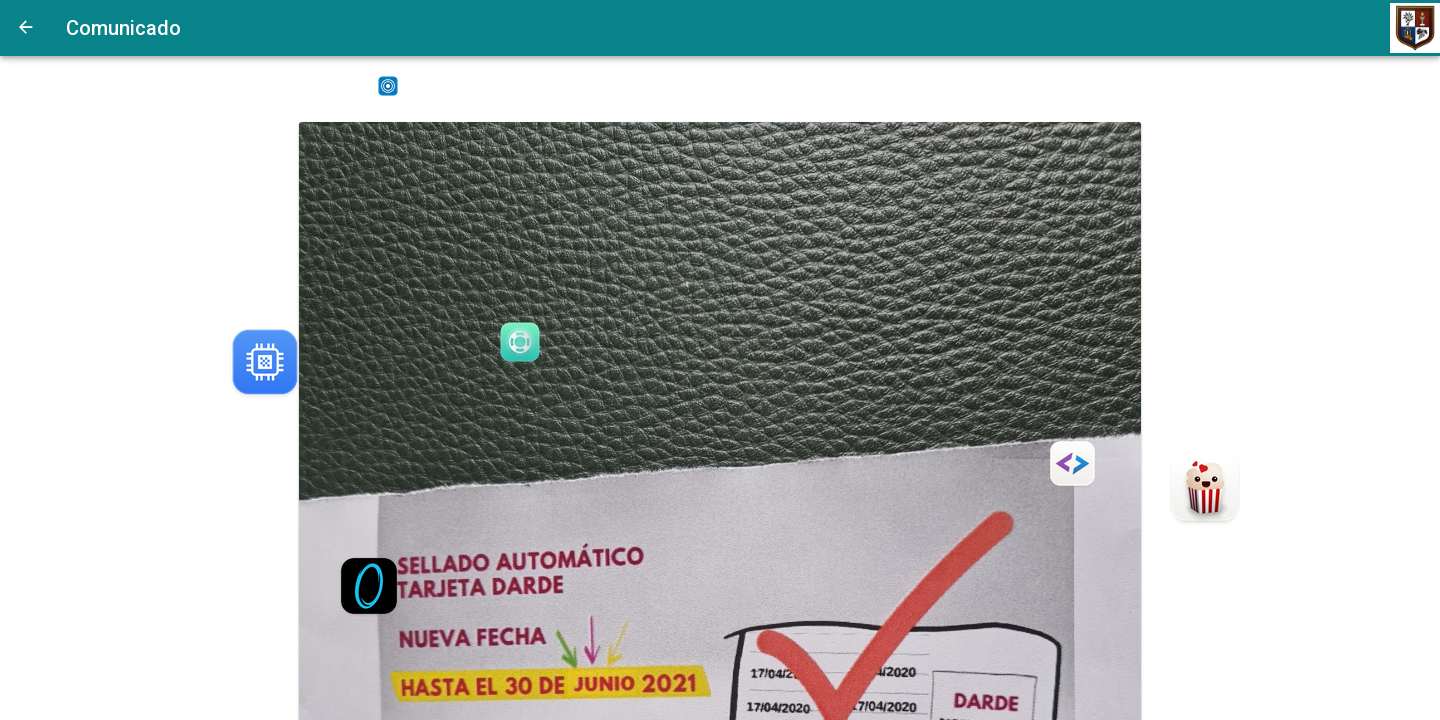 Image resolution: width=1440 pixels, height=720 pixels. What do you see at coordinates (520, 342) in the screenshot?
I see `open the help center` at bounding box center [520, 342].